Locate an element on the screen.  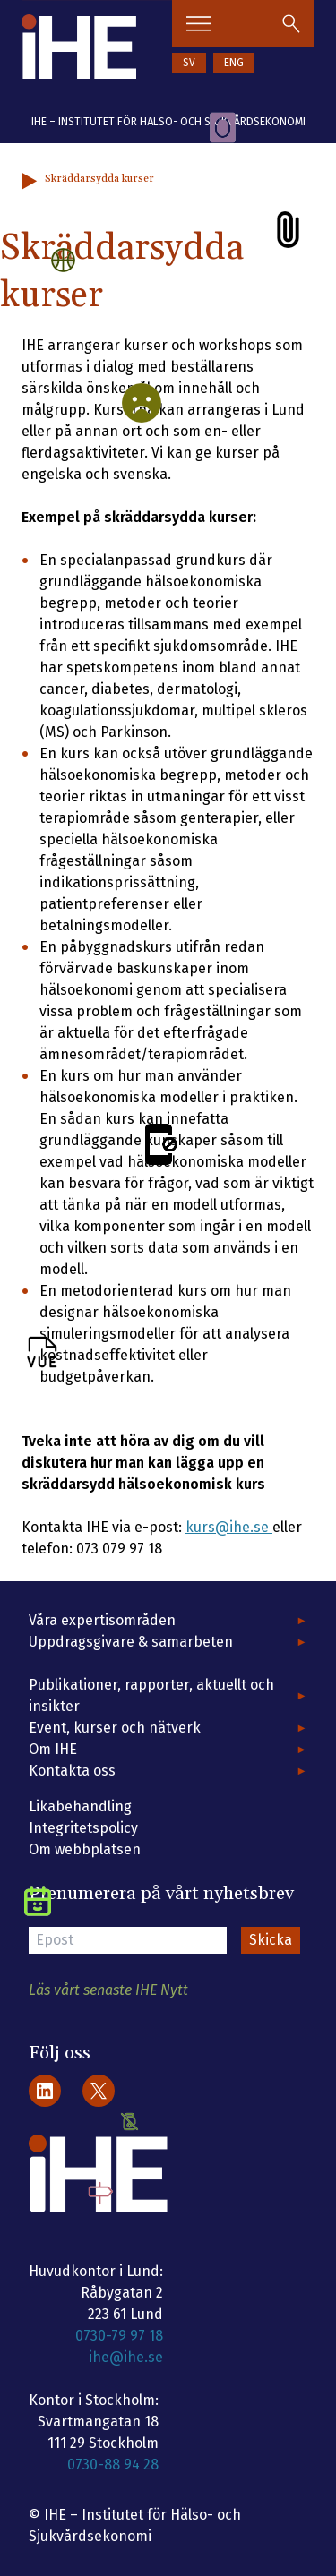
indicates zero or no items is located at coordinates (222, 127).